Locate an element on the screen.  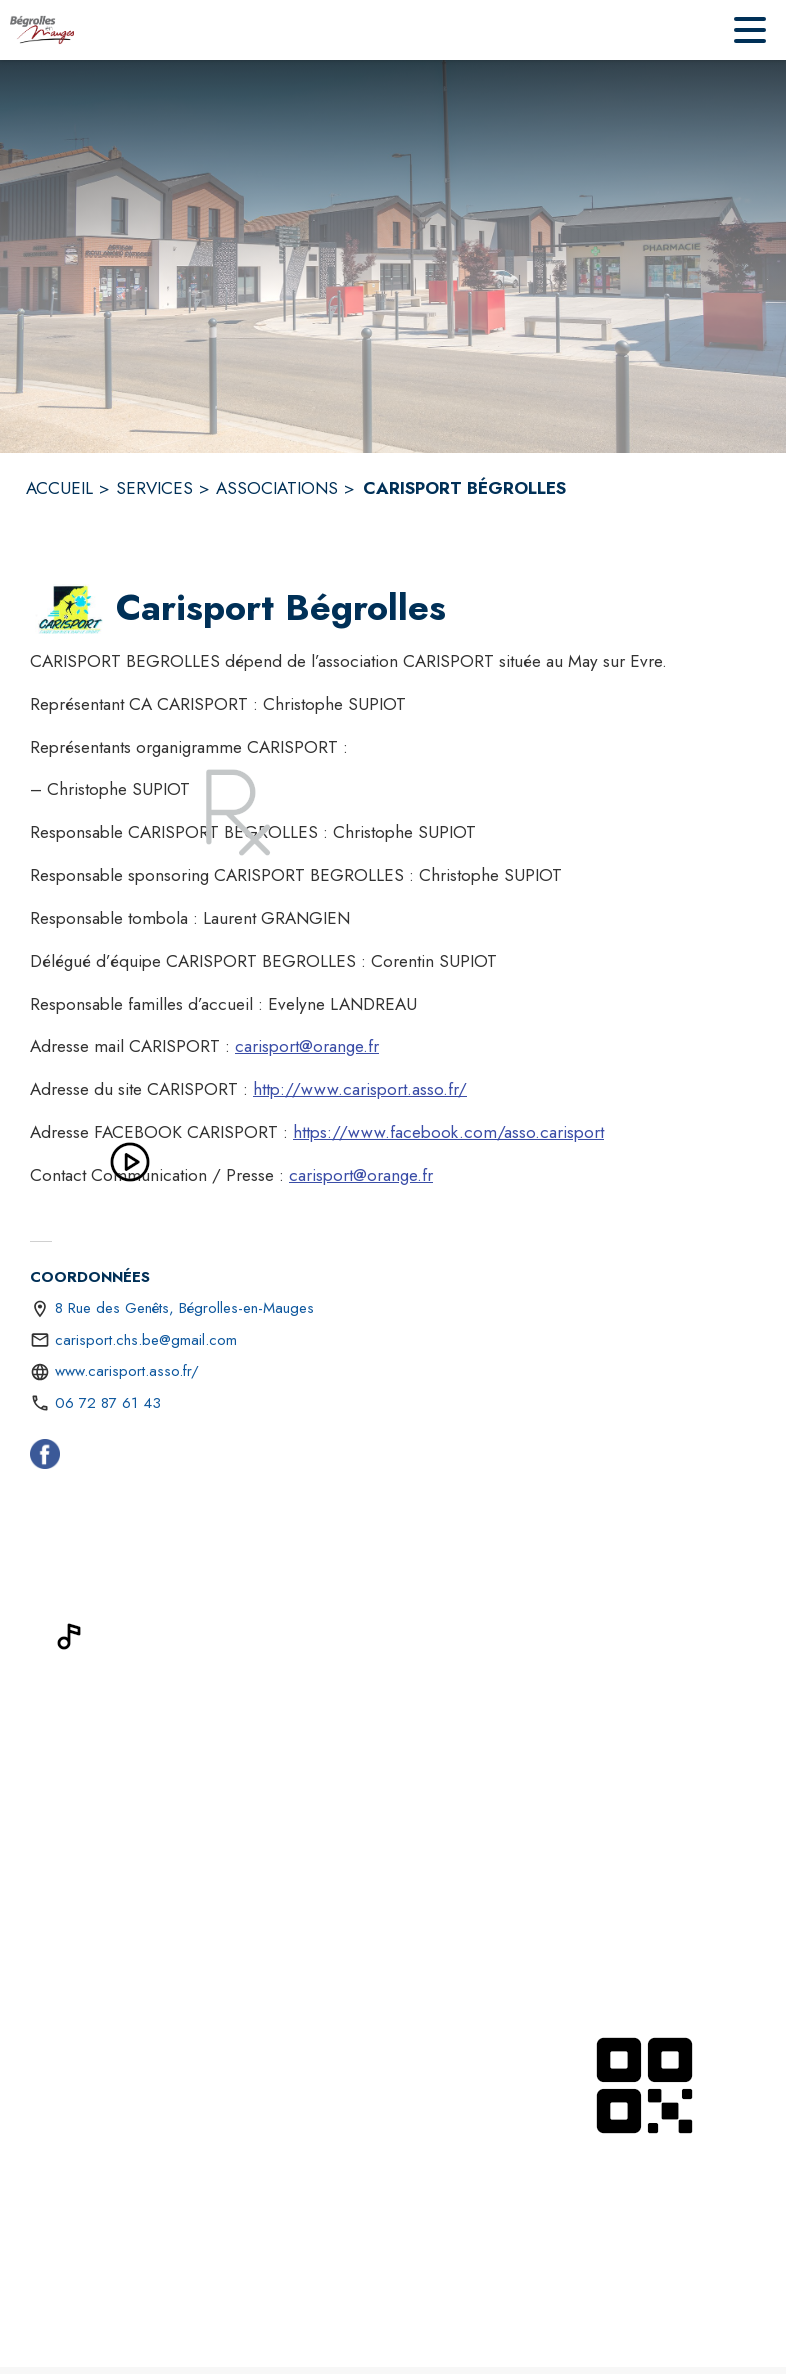
access music or audio player is located at coordinates (69, 1636).